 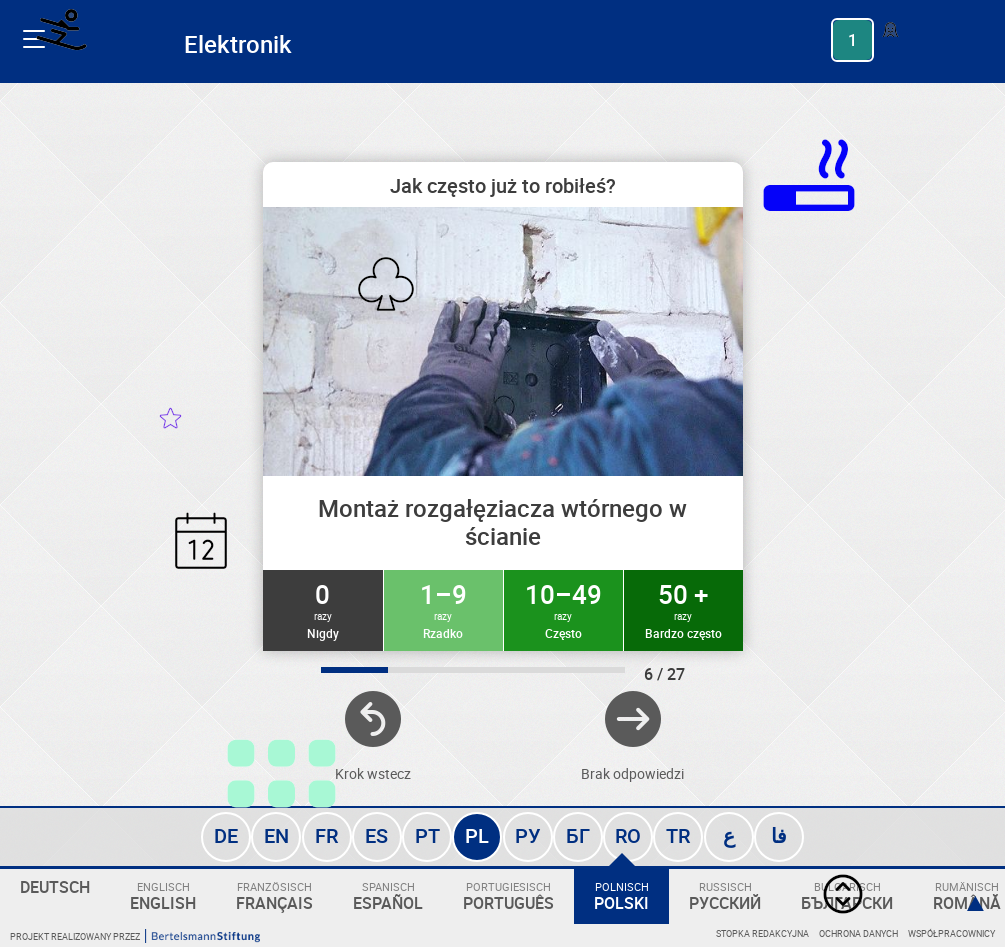 What do you see at coordinates (843, 894) in the screenshot?
I see `expand or collapse a section` at bounding box center [843, 894].